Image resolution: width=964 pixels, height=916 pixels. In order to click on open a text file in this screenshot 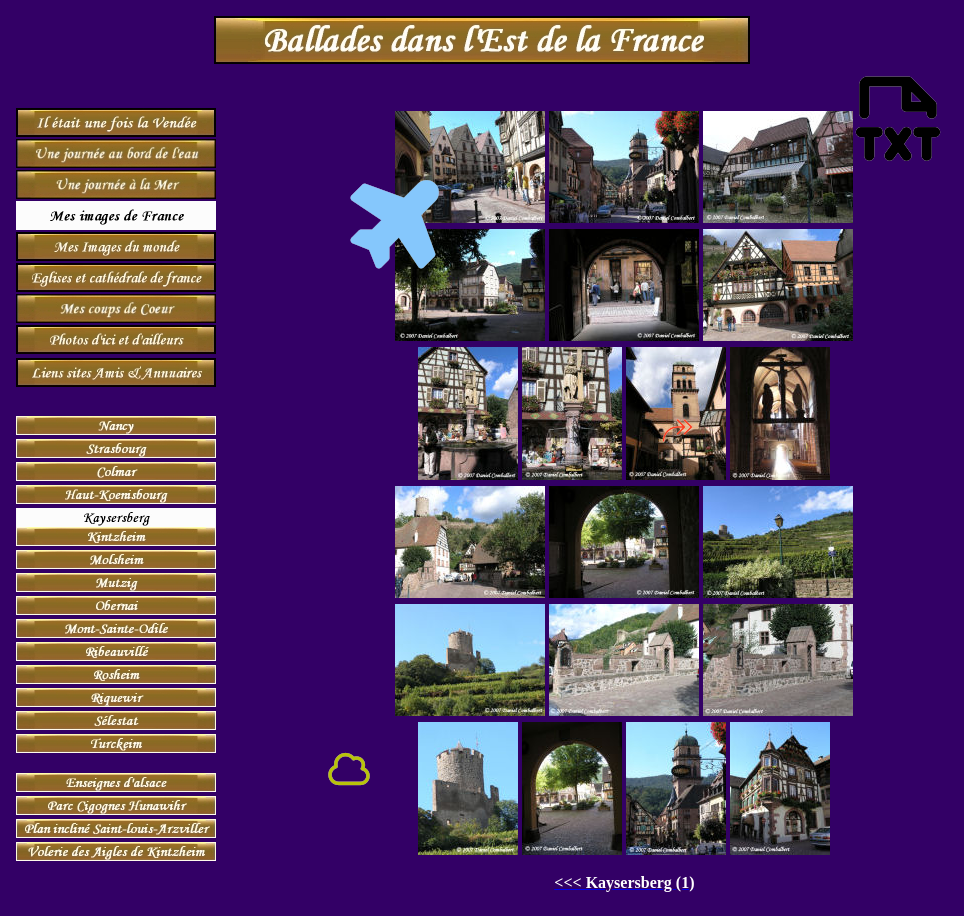, I will do `click(898, 122)`.